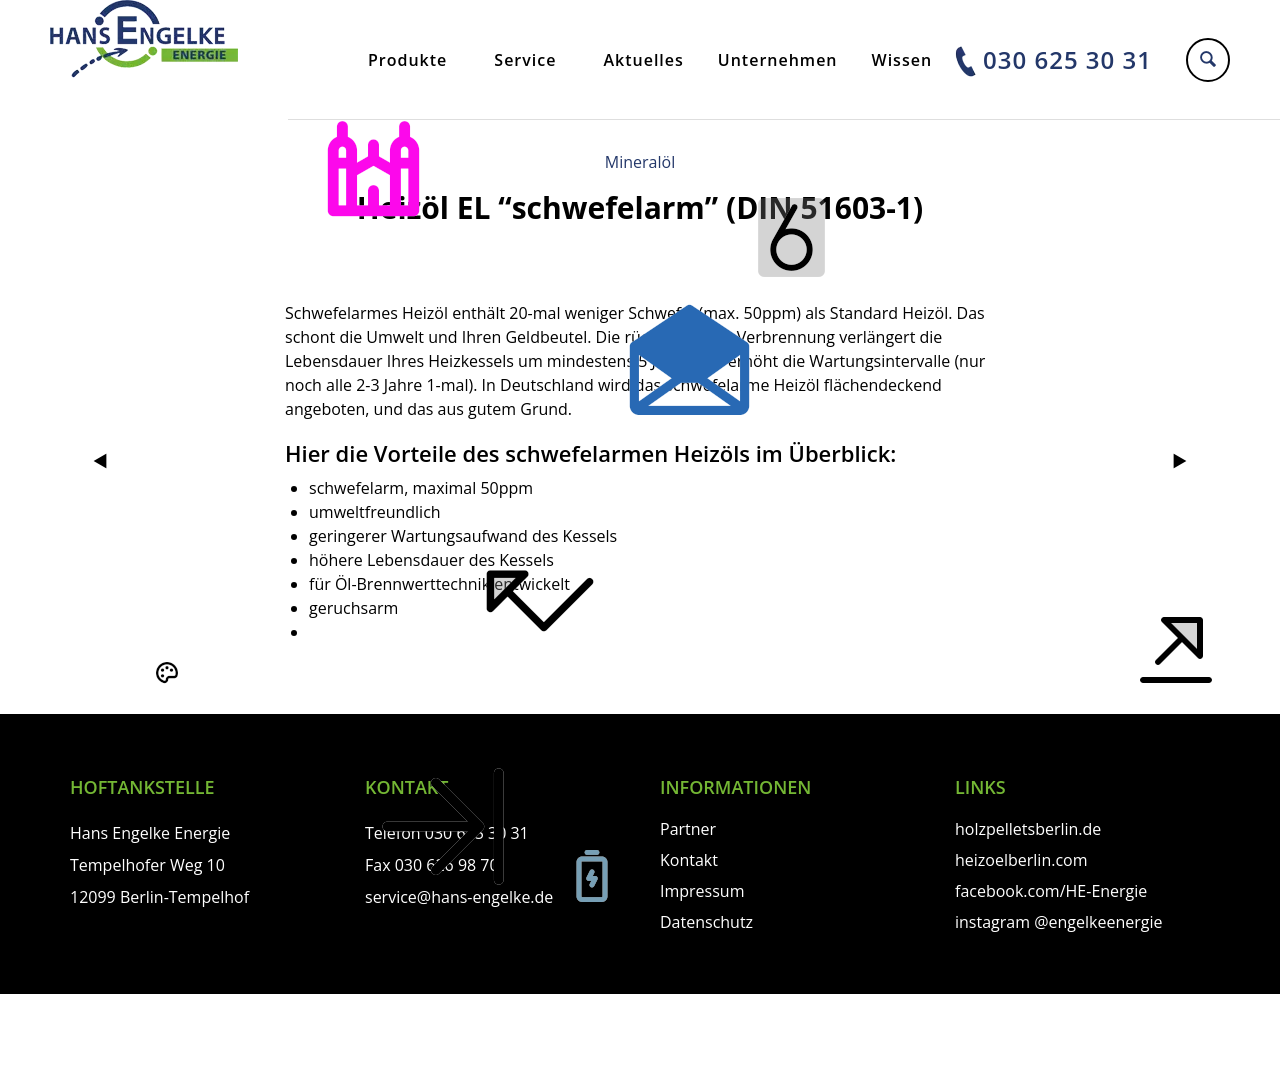  I want to click on access color or theme settings, so click(167, 673).